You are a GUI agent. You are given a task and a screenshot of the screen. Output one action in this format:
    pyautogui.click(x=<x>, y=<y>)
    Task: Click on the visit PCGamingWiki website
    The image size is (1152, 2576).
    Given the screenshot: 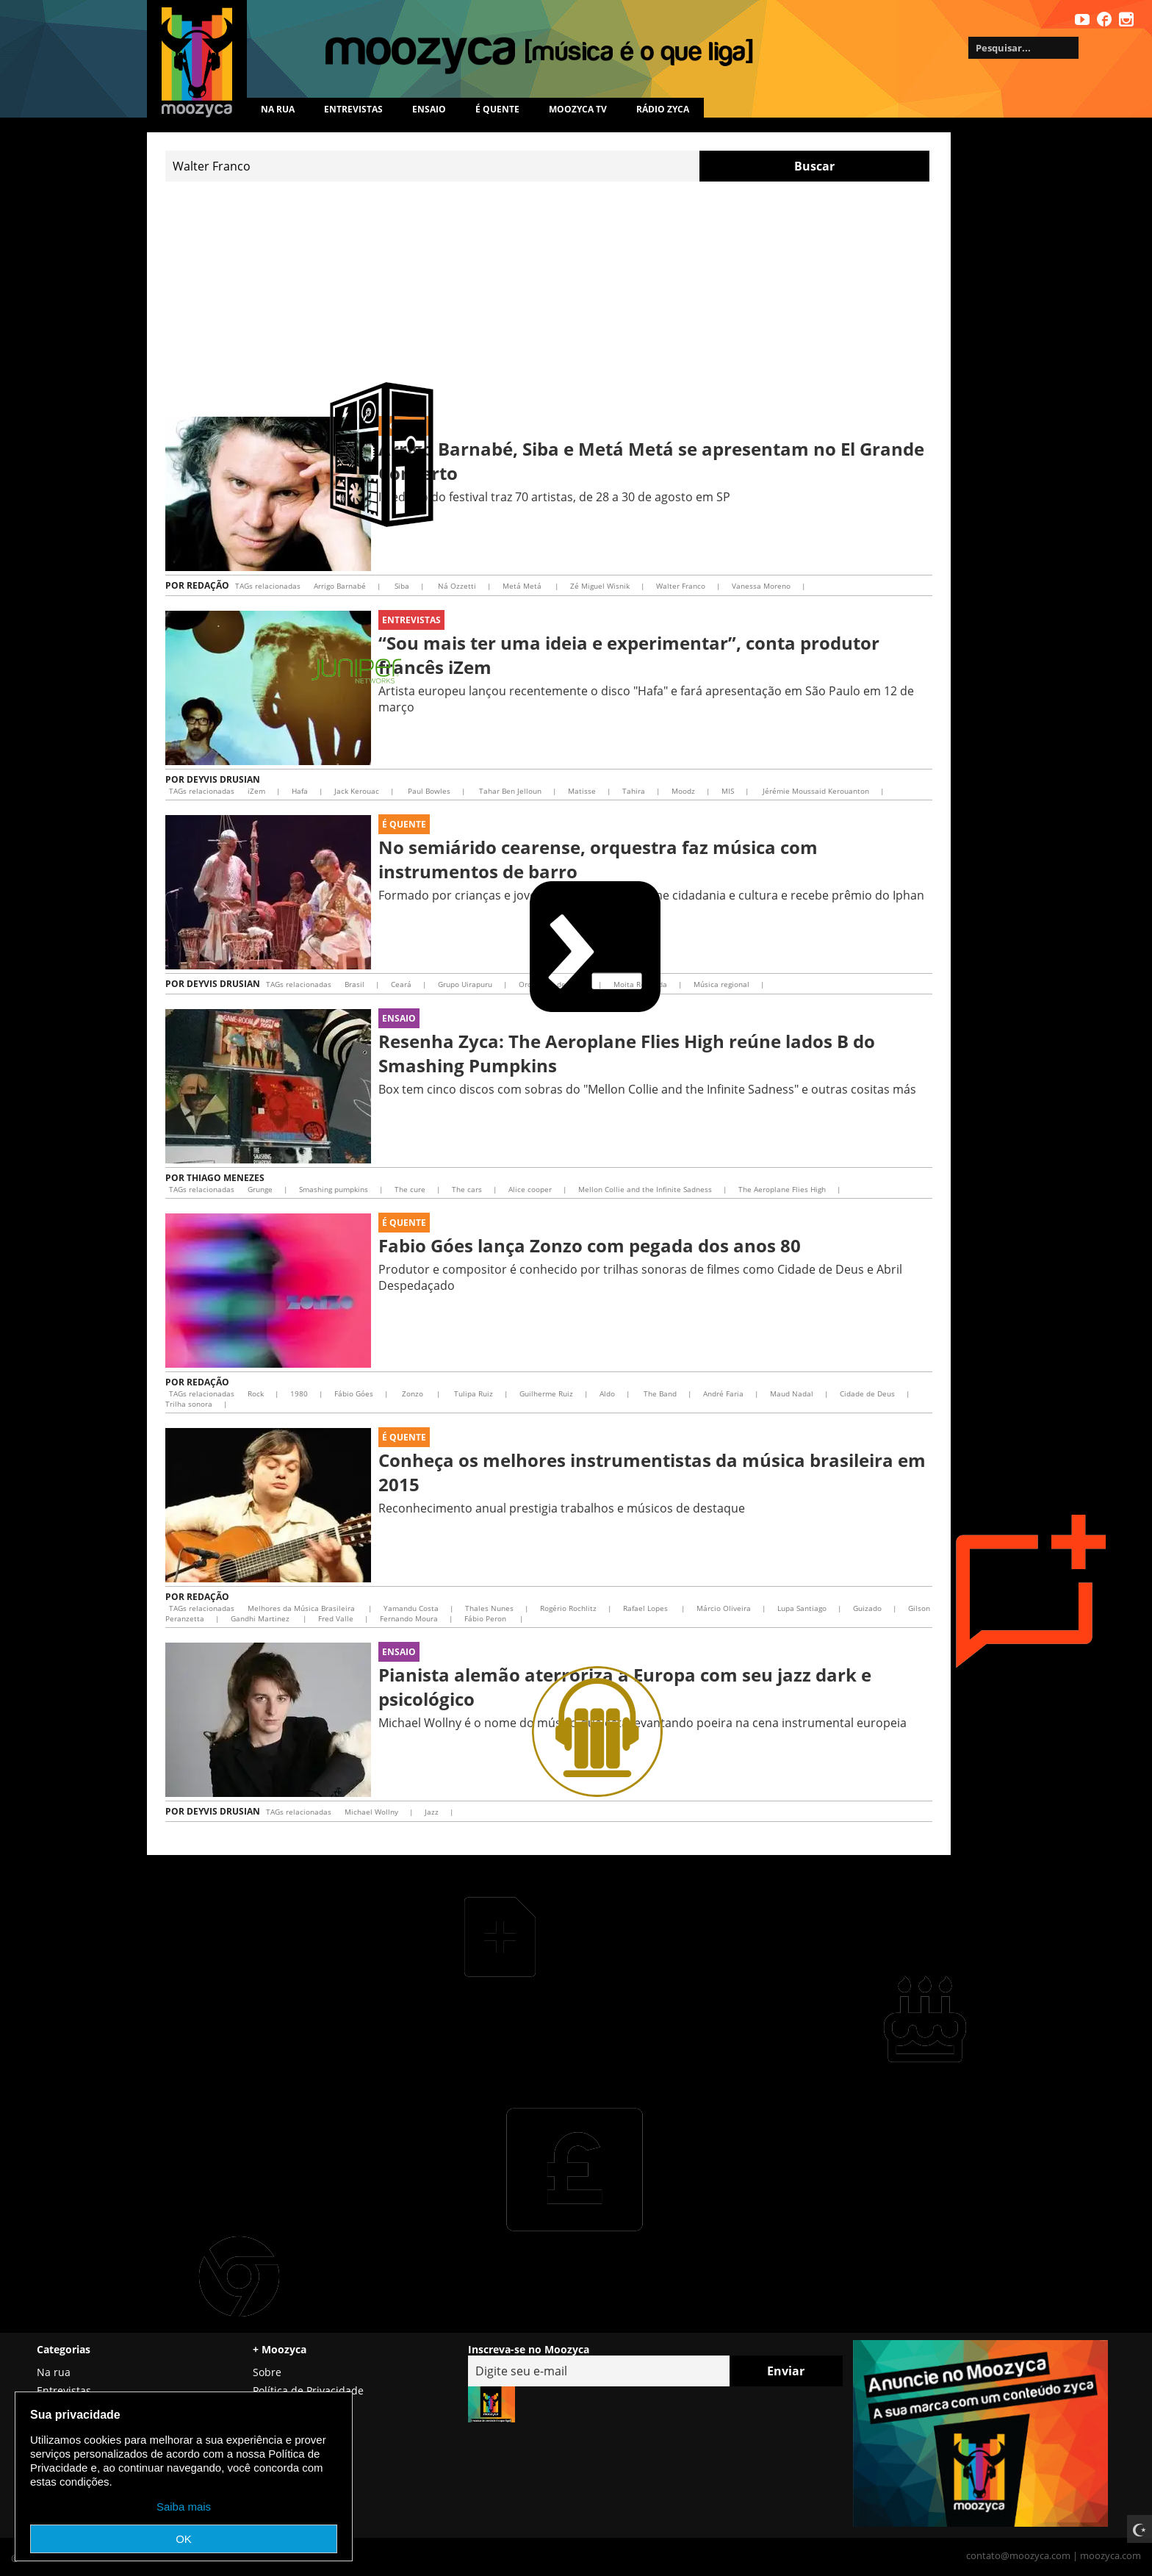 What is the action you would take?
    pyautogui.click(x=381, y=454)
    